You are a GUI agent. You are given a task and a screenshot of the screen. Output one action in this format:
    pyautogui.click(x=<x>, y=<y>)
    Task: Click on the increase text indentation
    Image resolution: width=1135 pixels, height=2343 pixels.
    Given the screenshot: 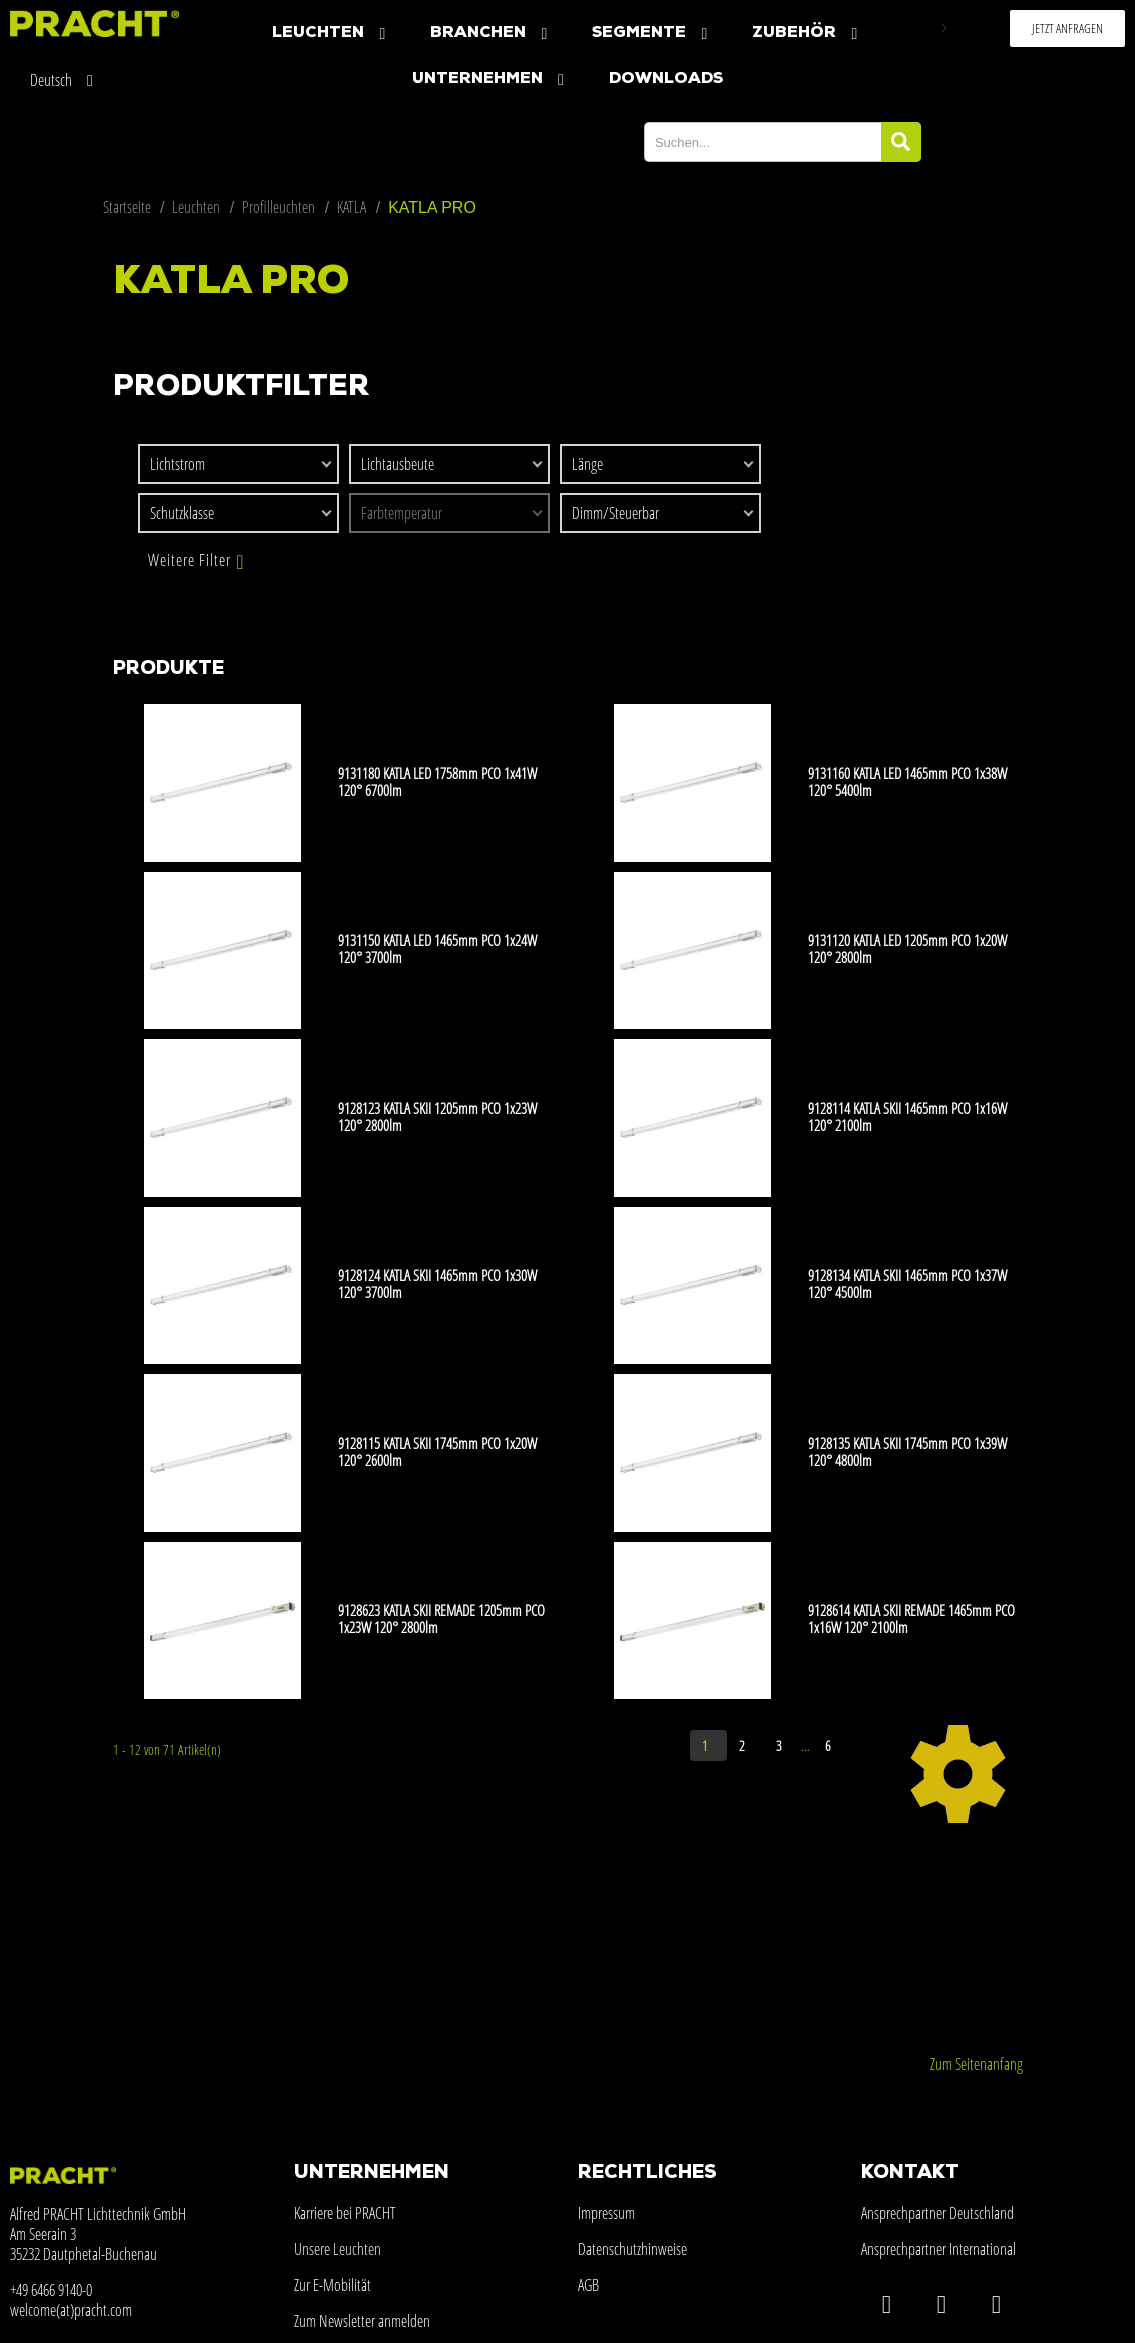 What is the action you would take?
    pyautogui.click(x=951, y=28)
    